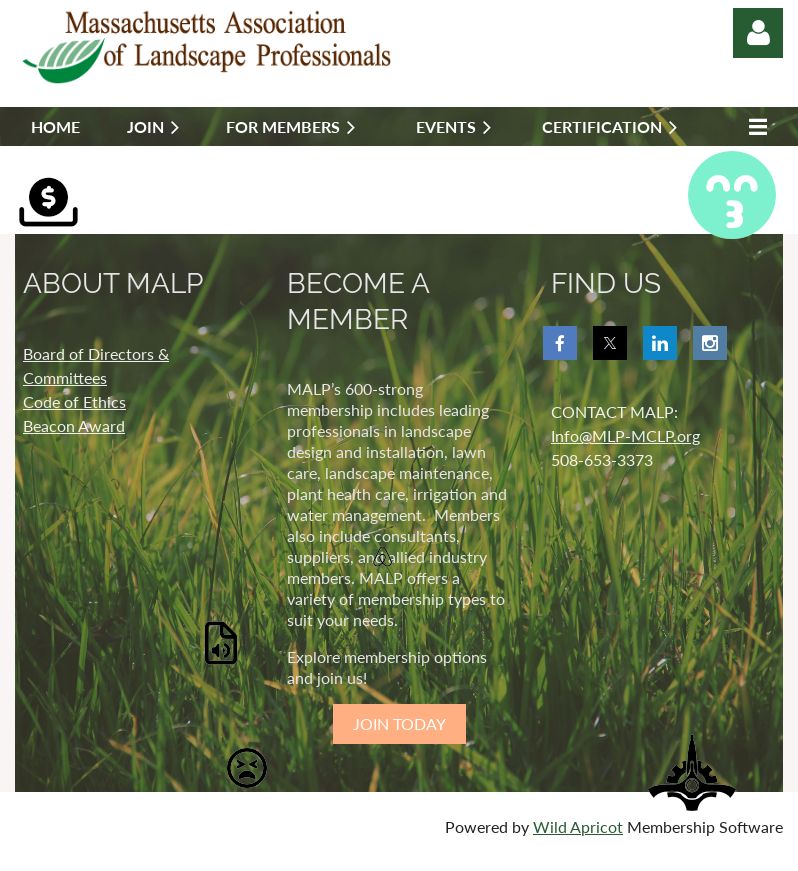  What do you see at coordinates (732, 195) in the screenshot?
I see `send a kiss or blowing kiss emoji reaction` at bounding box center [732, 195].